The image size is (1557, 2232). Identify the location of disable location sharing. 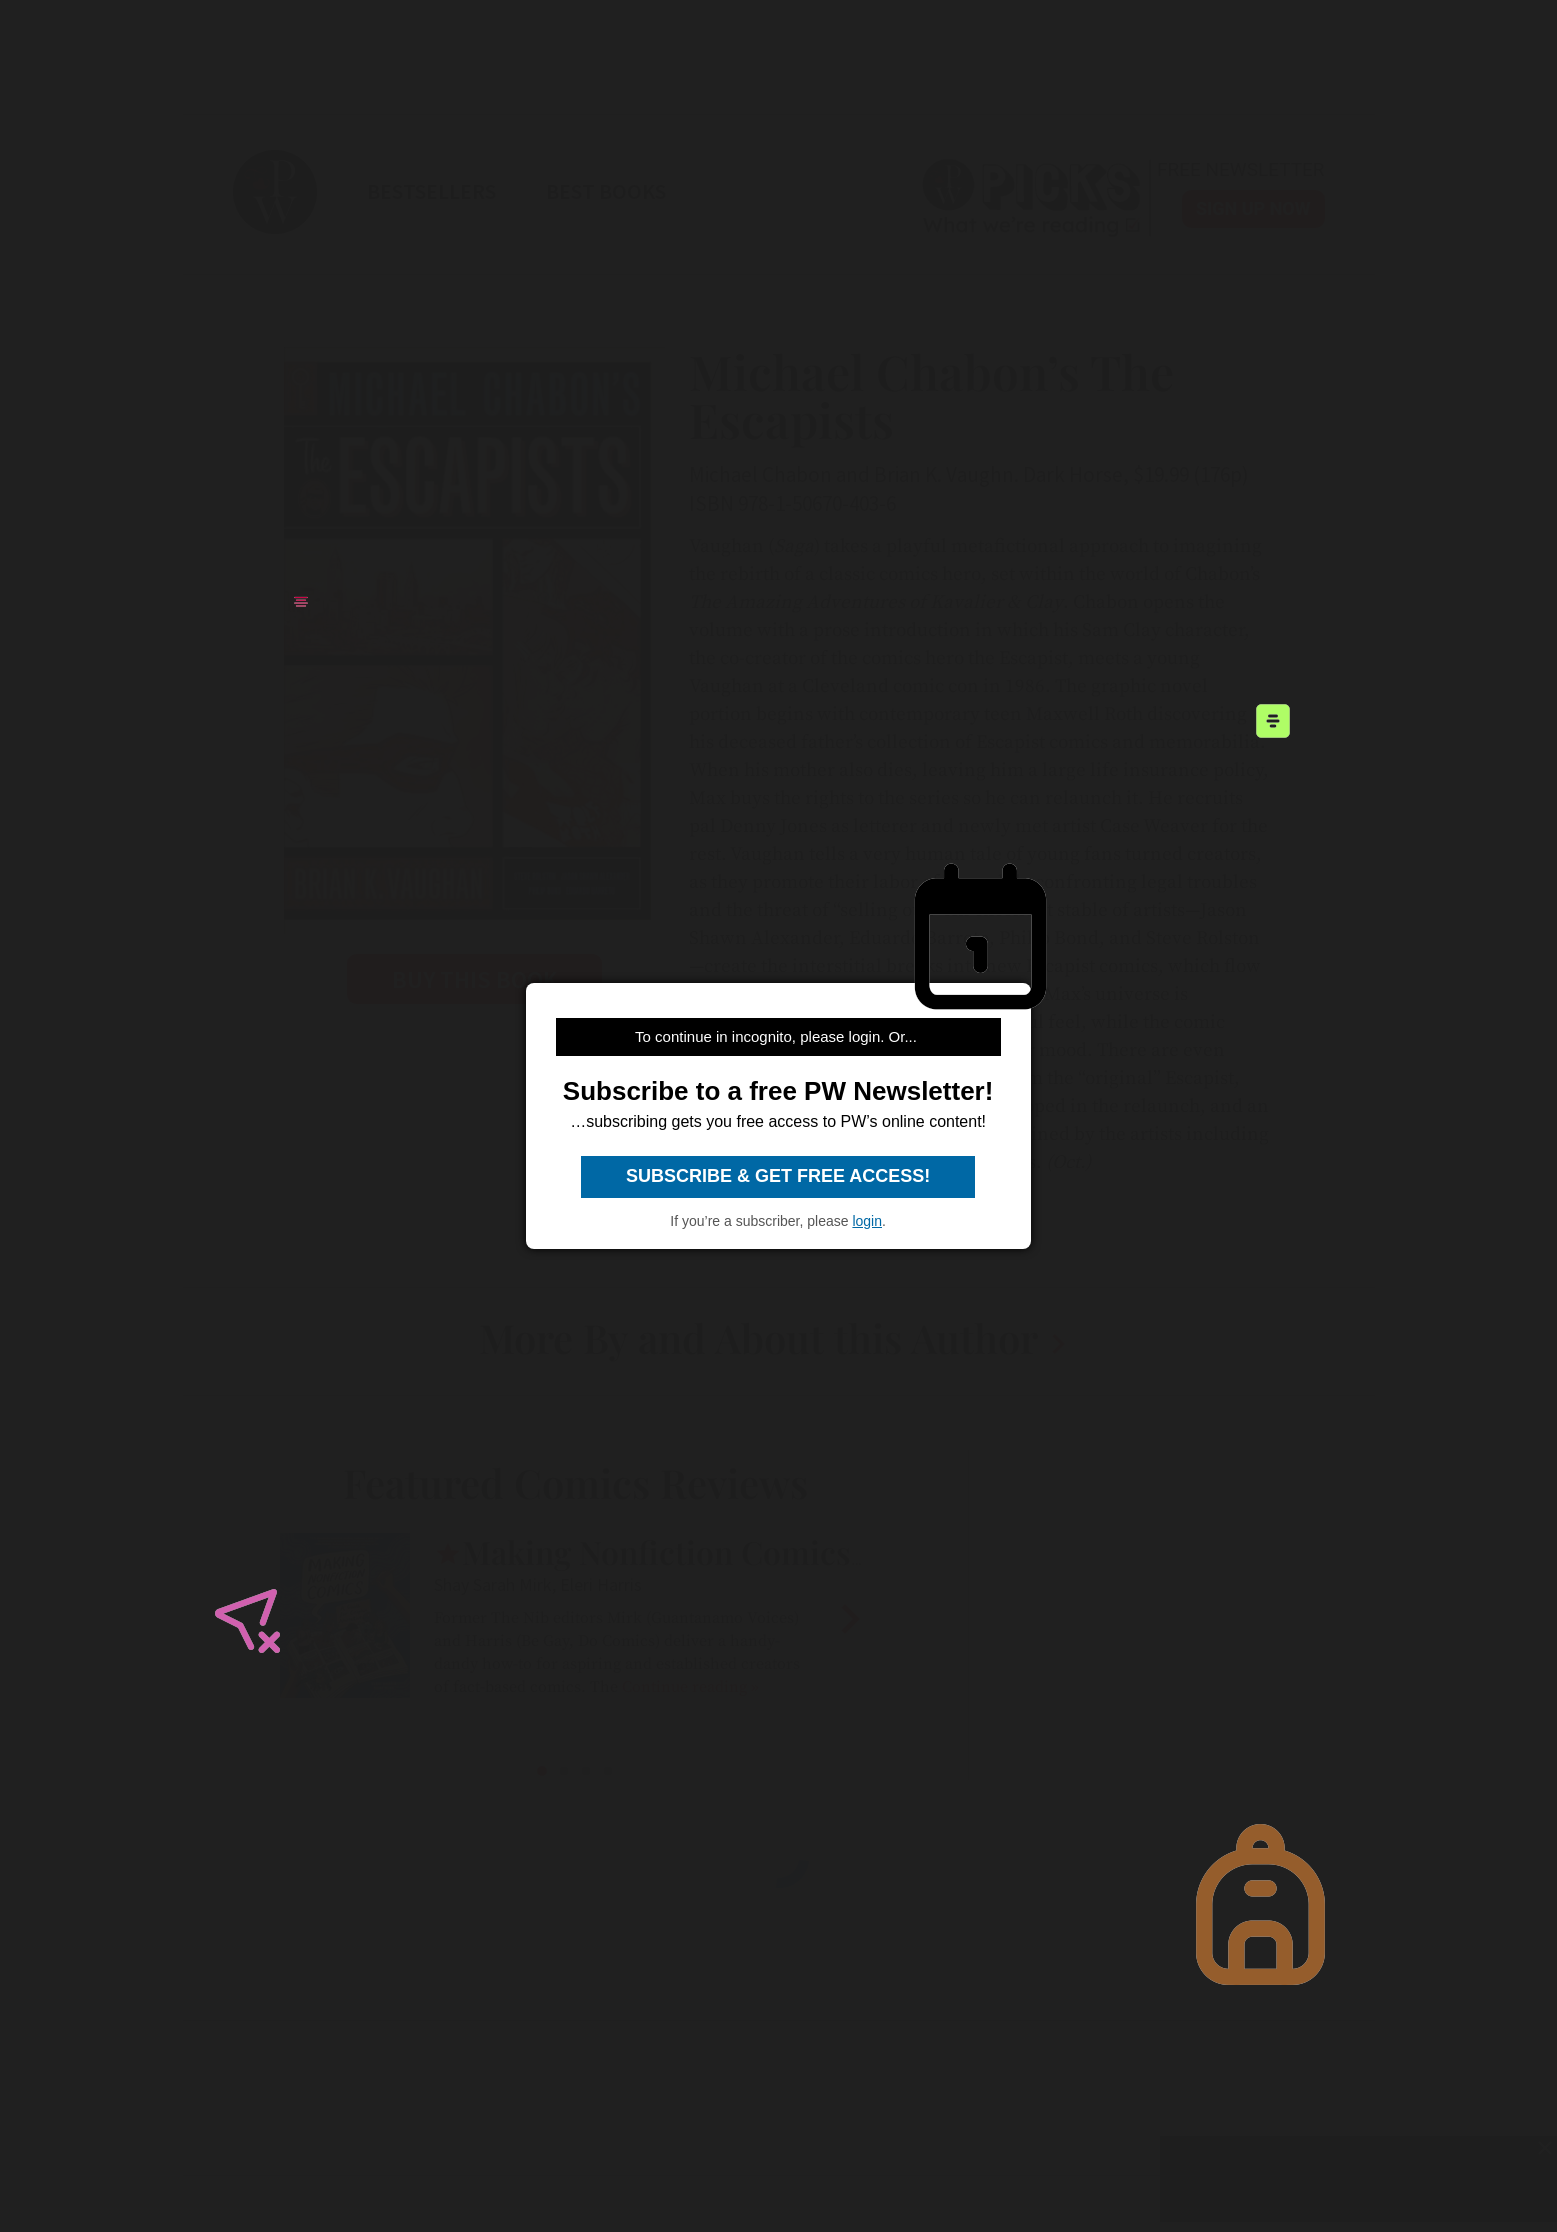
(246, 1619).